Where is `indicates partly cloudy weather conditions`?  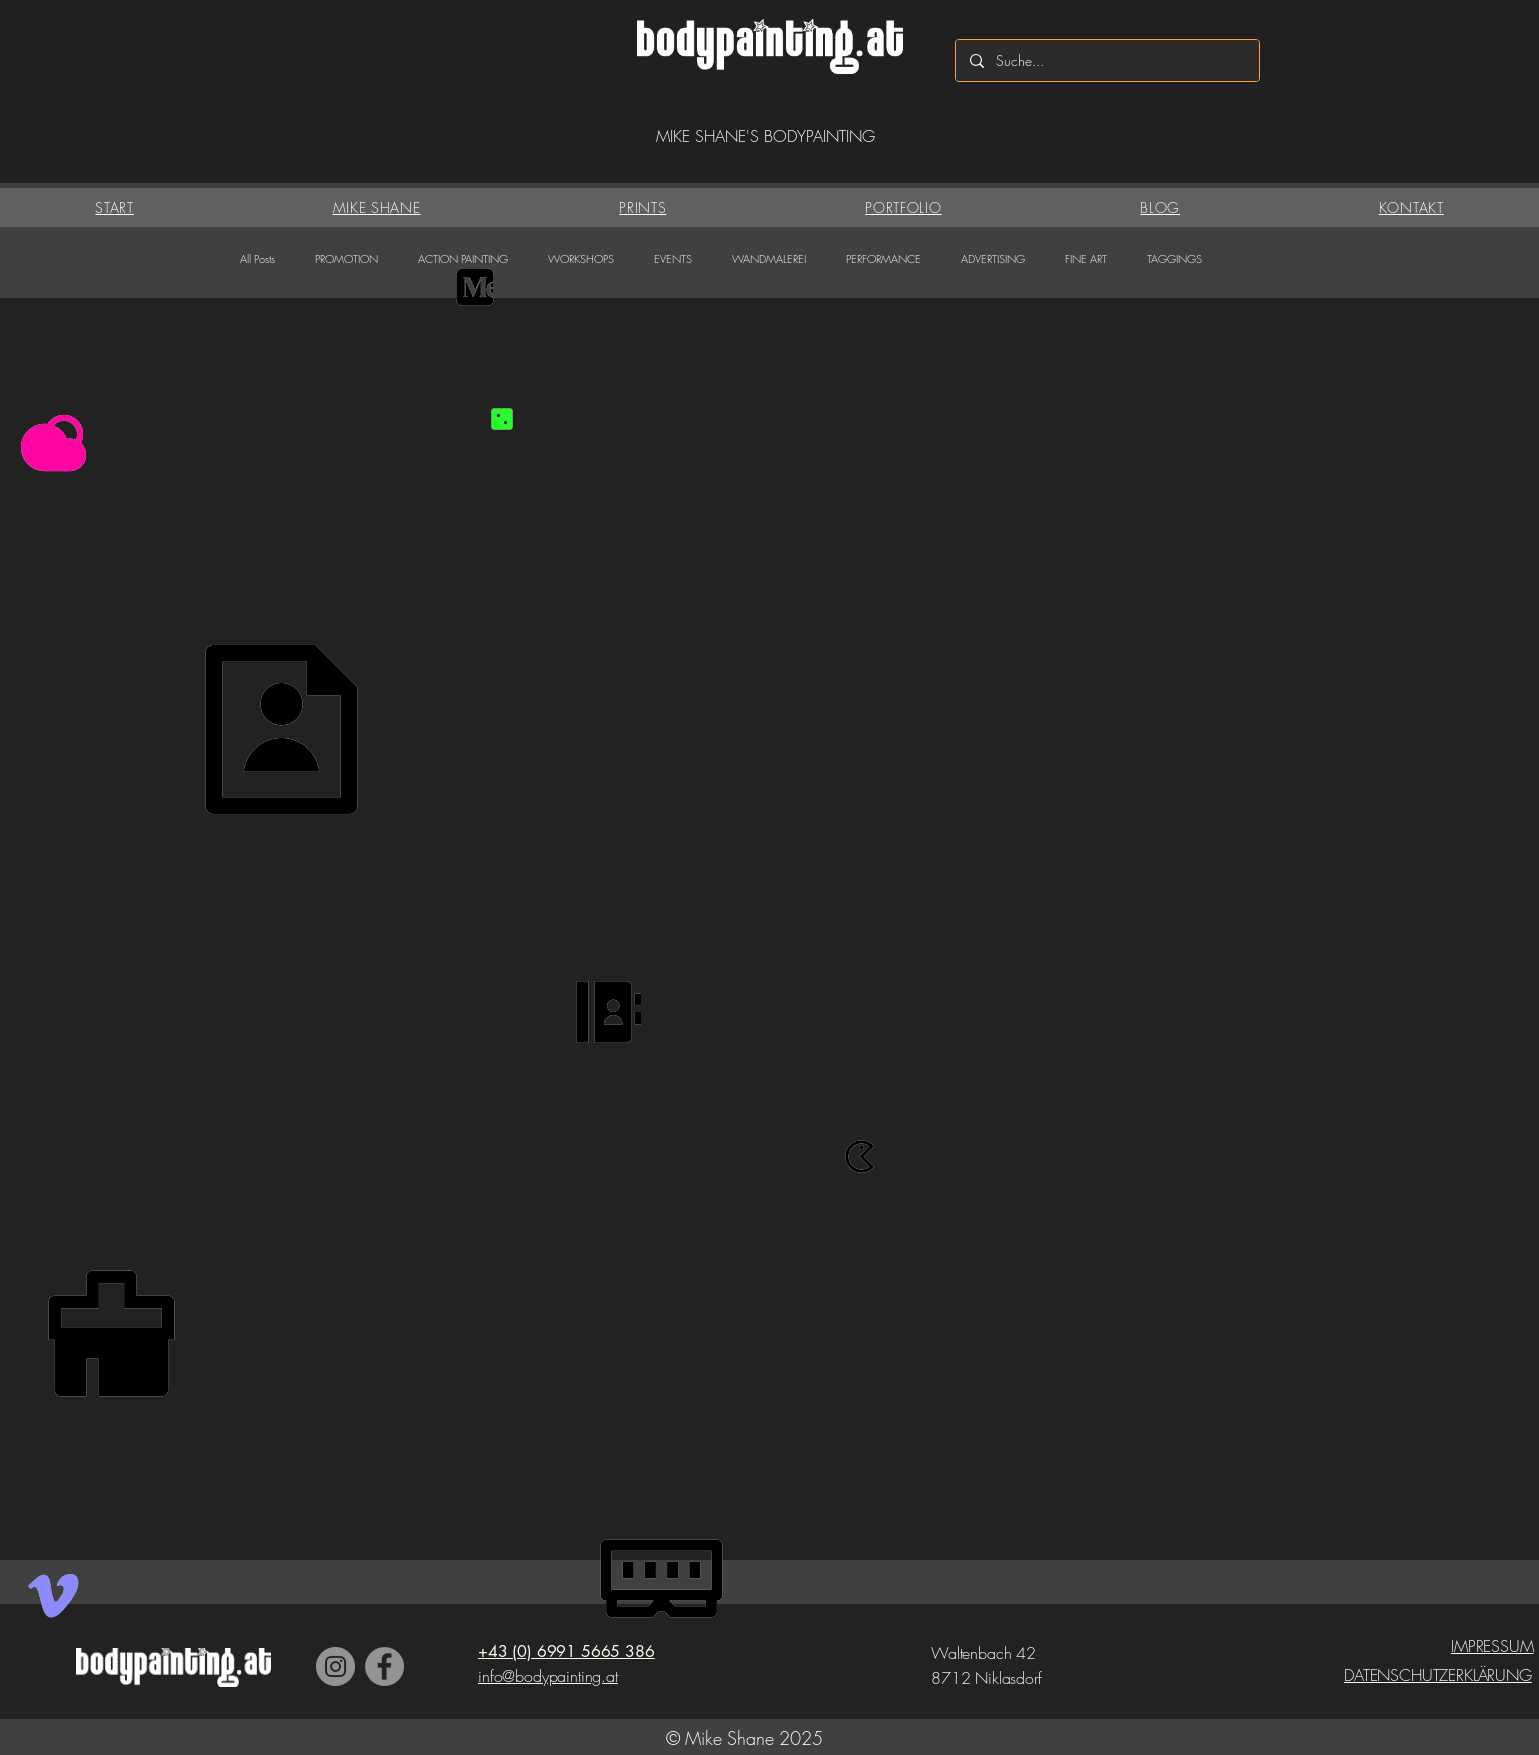
indicates partly cloudy weather conditions is located at coordinates (53, 444).